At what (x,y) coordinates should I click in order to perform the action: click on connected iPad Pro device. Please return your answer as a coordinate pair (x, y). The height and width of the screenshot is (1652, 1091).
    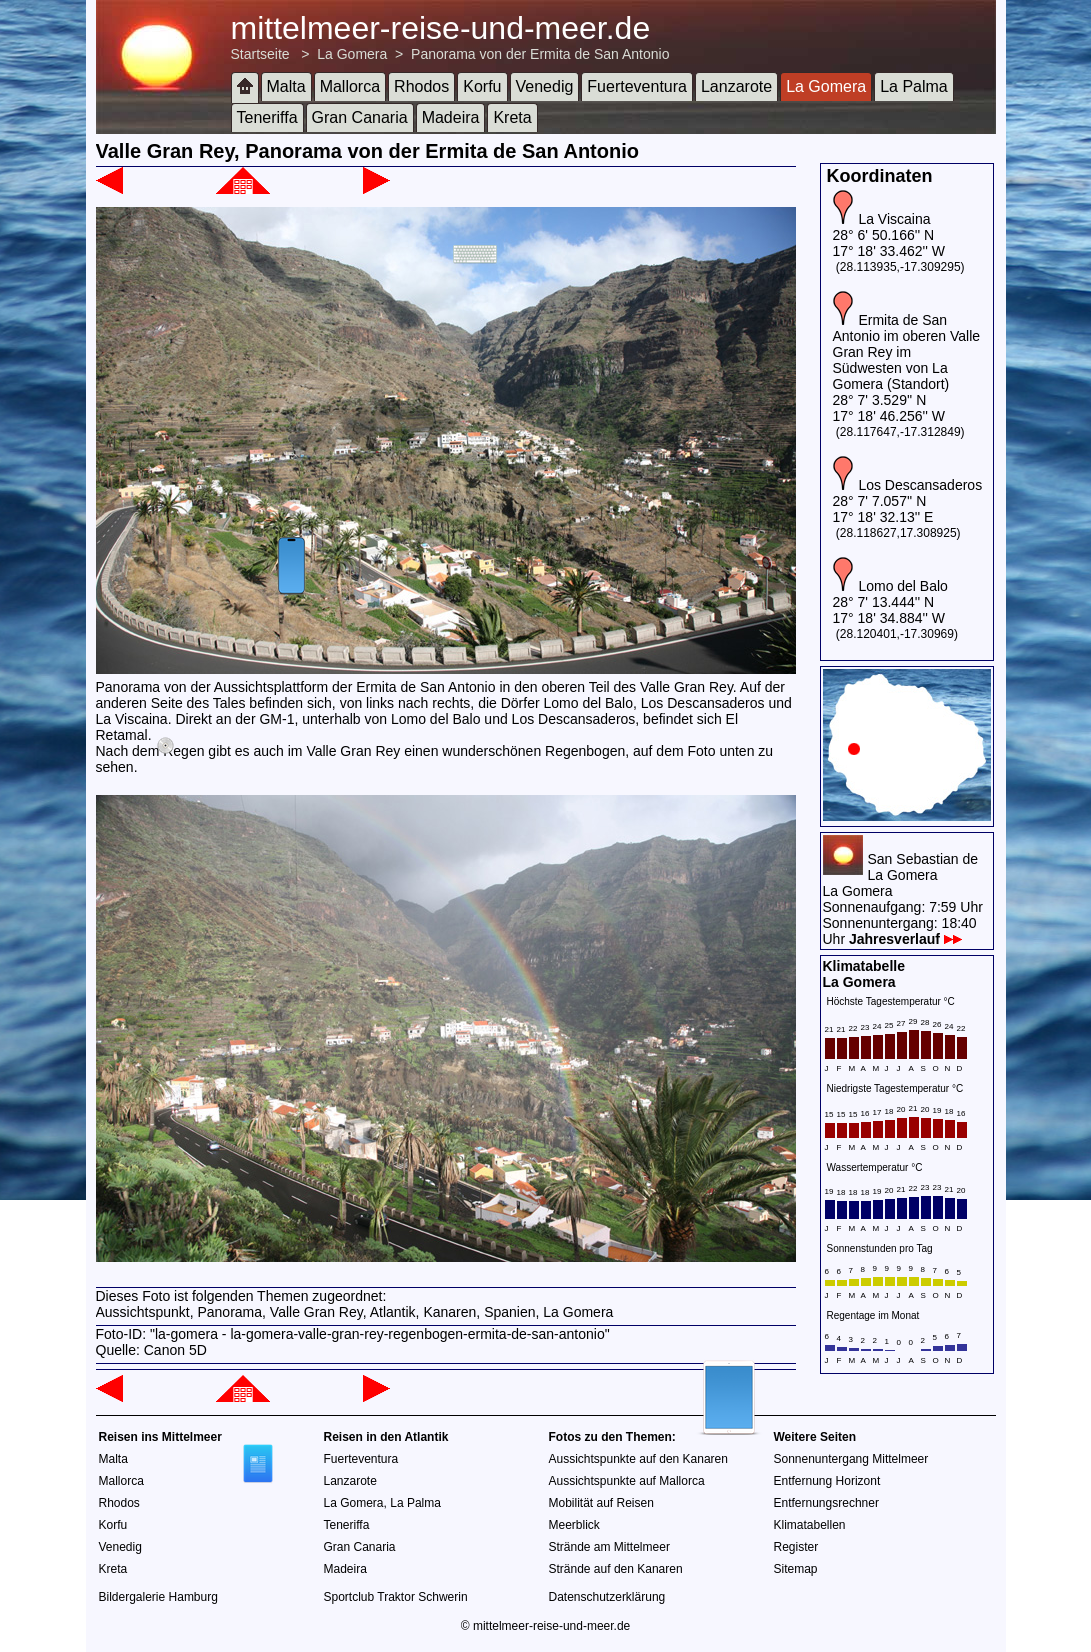
    Looking at the image, I should click on (729, 1398).